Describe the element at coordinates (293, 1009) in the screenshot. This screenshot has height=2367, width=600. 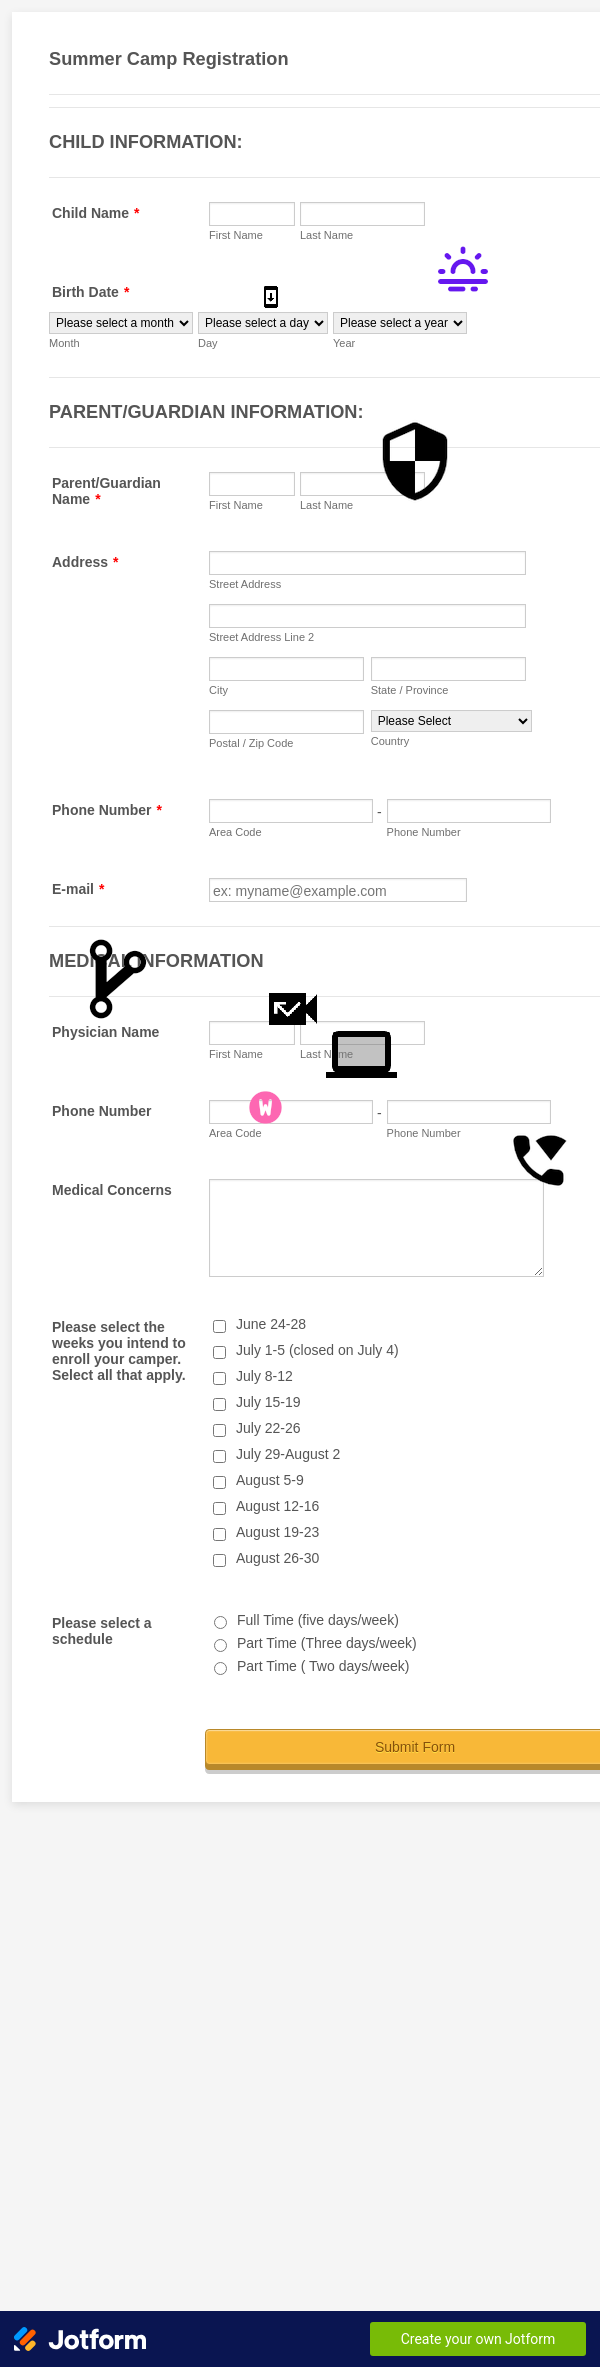
I see `indicates a missed video call` at that location.